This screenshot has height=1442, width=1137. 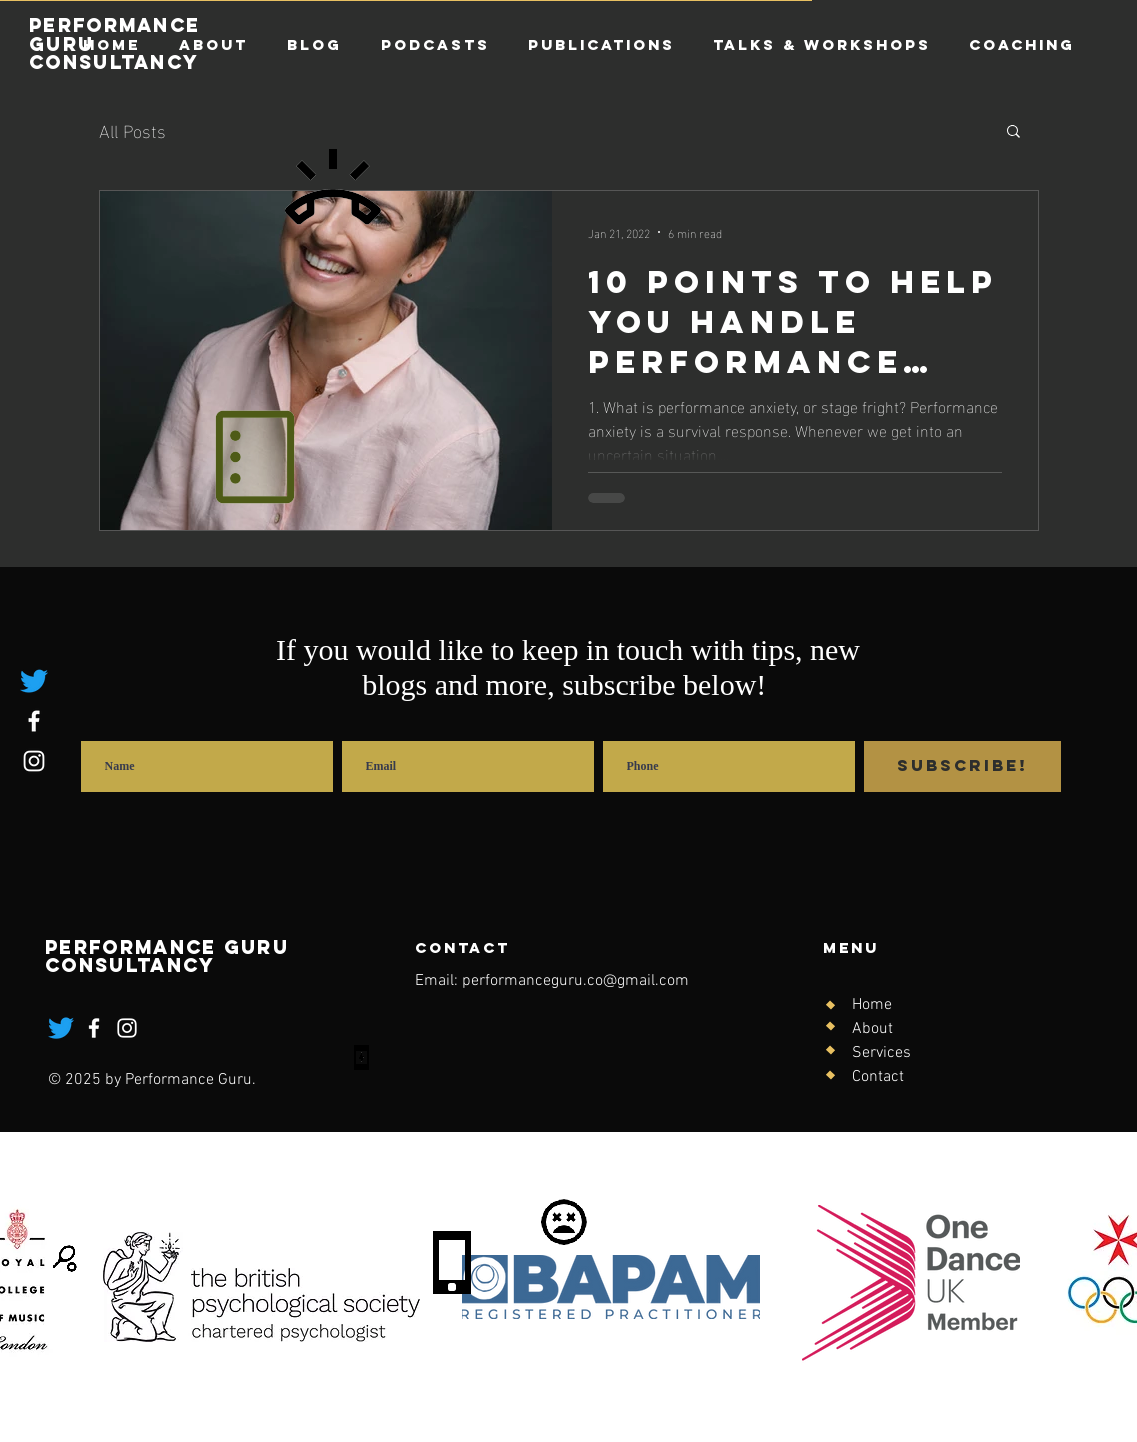 What do you see at coordinates (361, 1057) in the screenshot?
I see `find nearby electric vehicle charging stations` at bounding box center [361, 1057].